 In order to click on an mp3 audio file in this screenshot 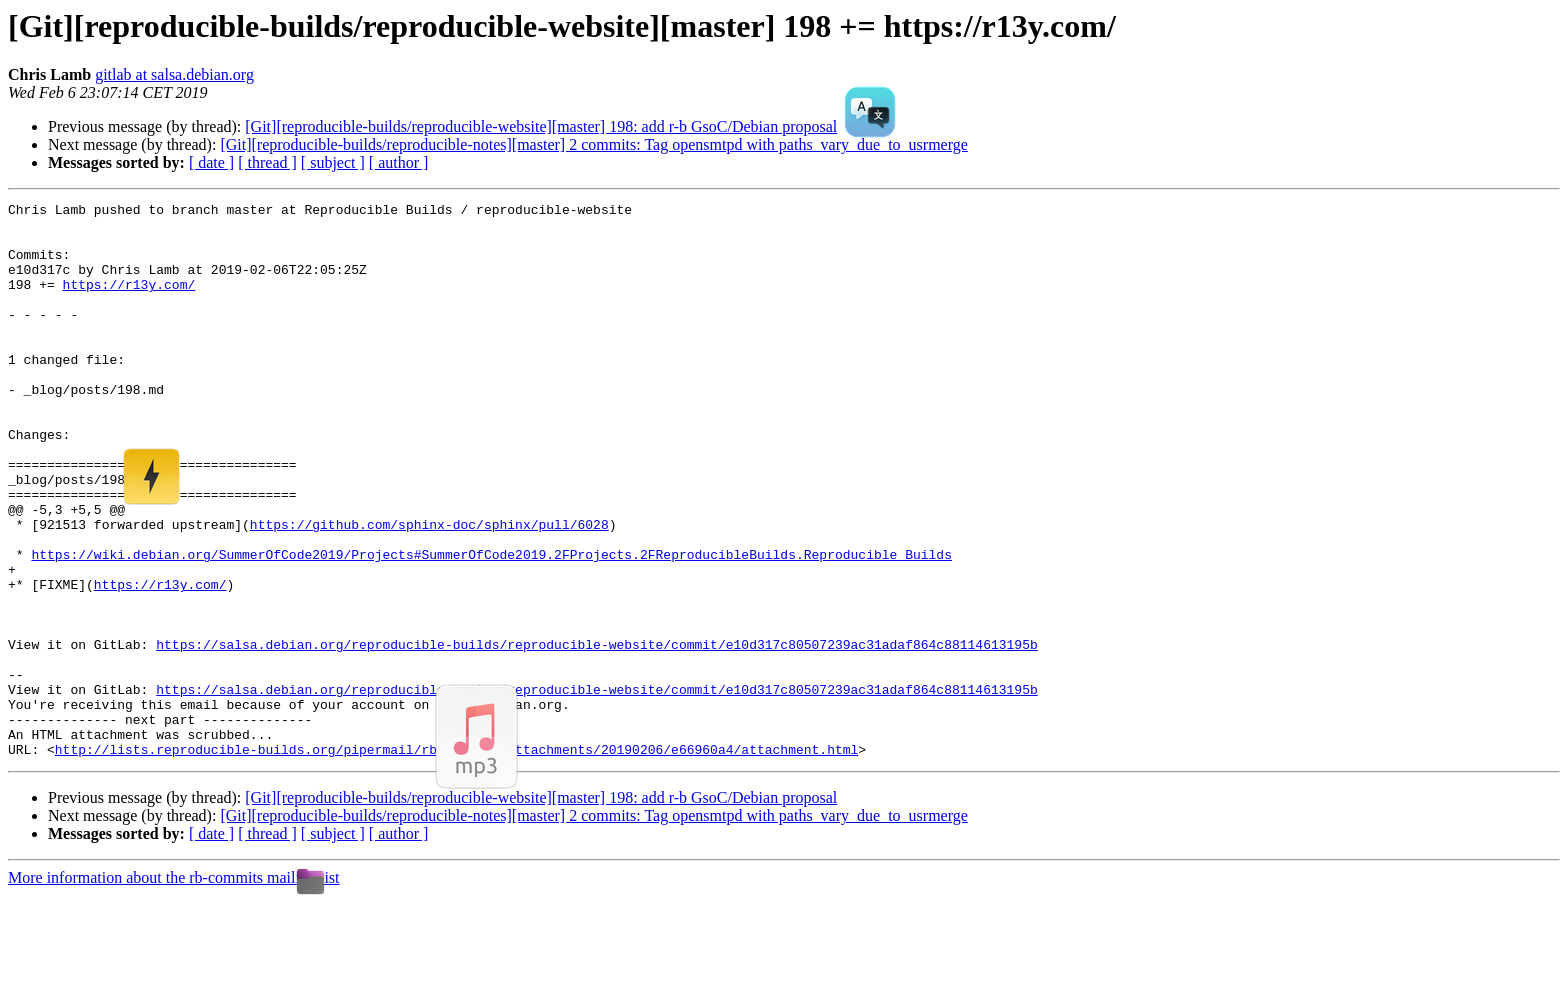, I will do `click(476, 736)`.